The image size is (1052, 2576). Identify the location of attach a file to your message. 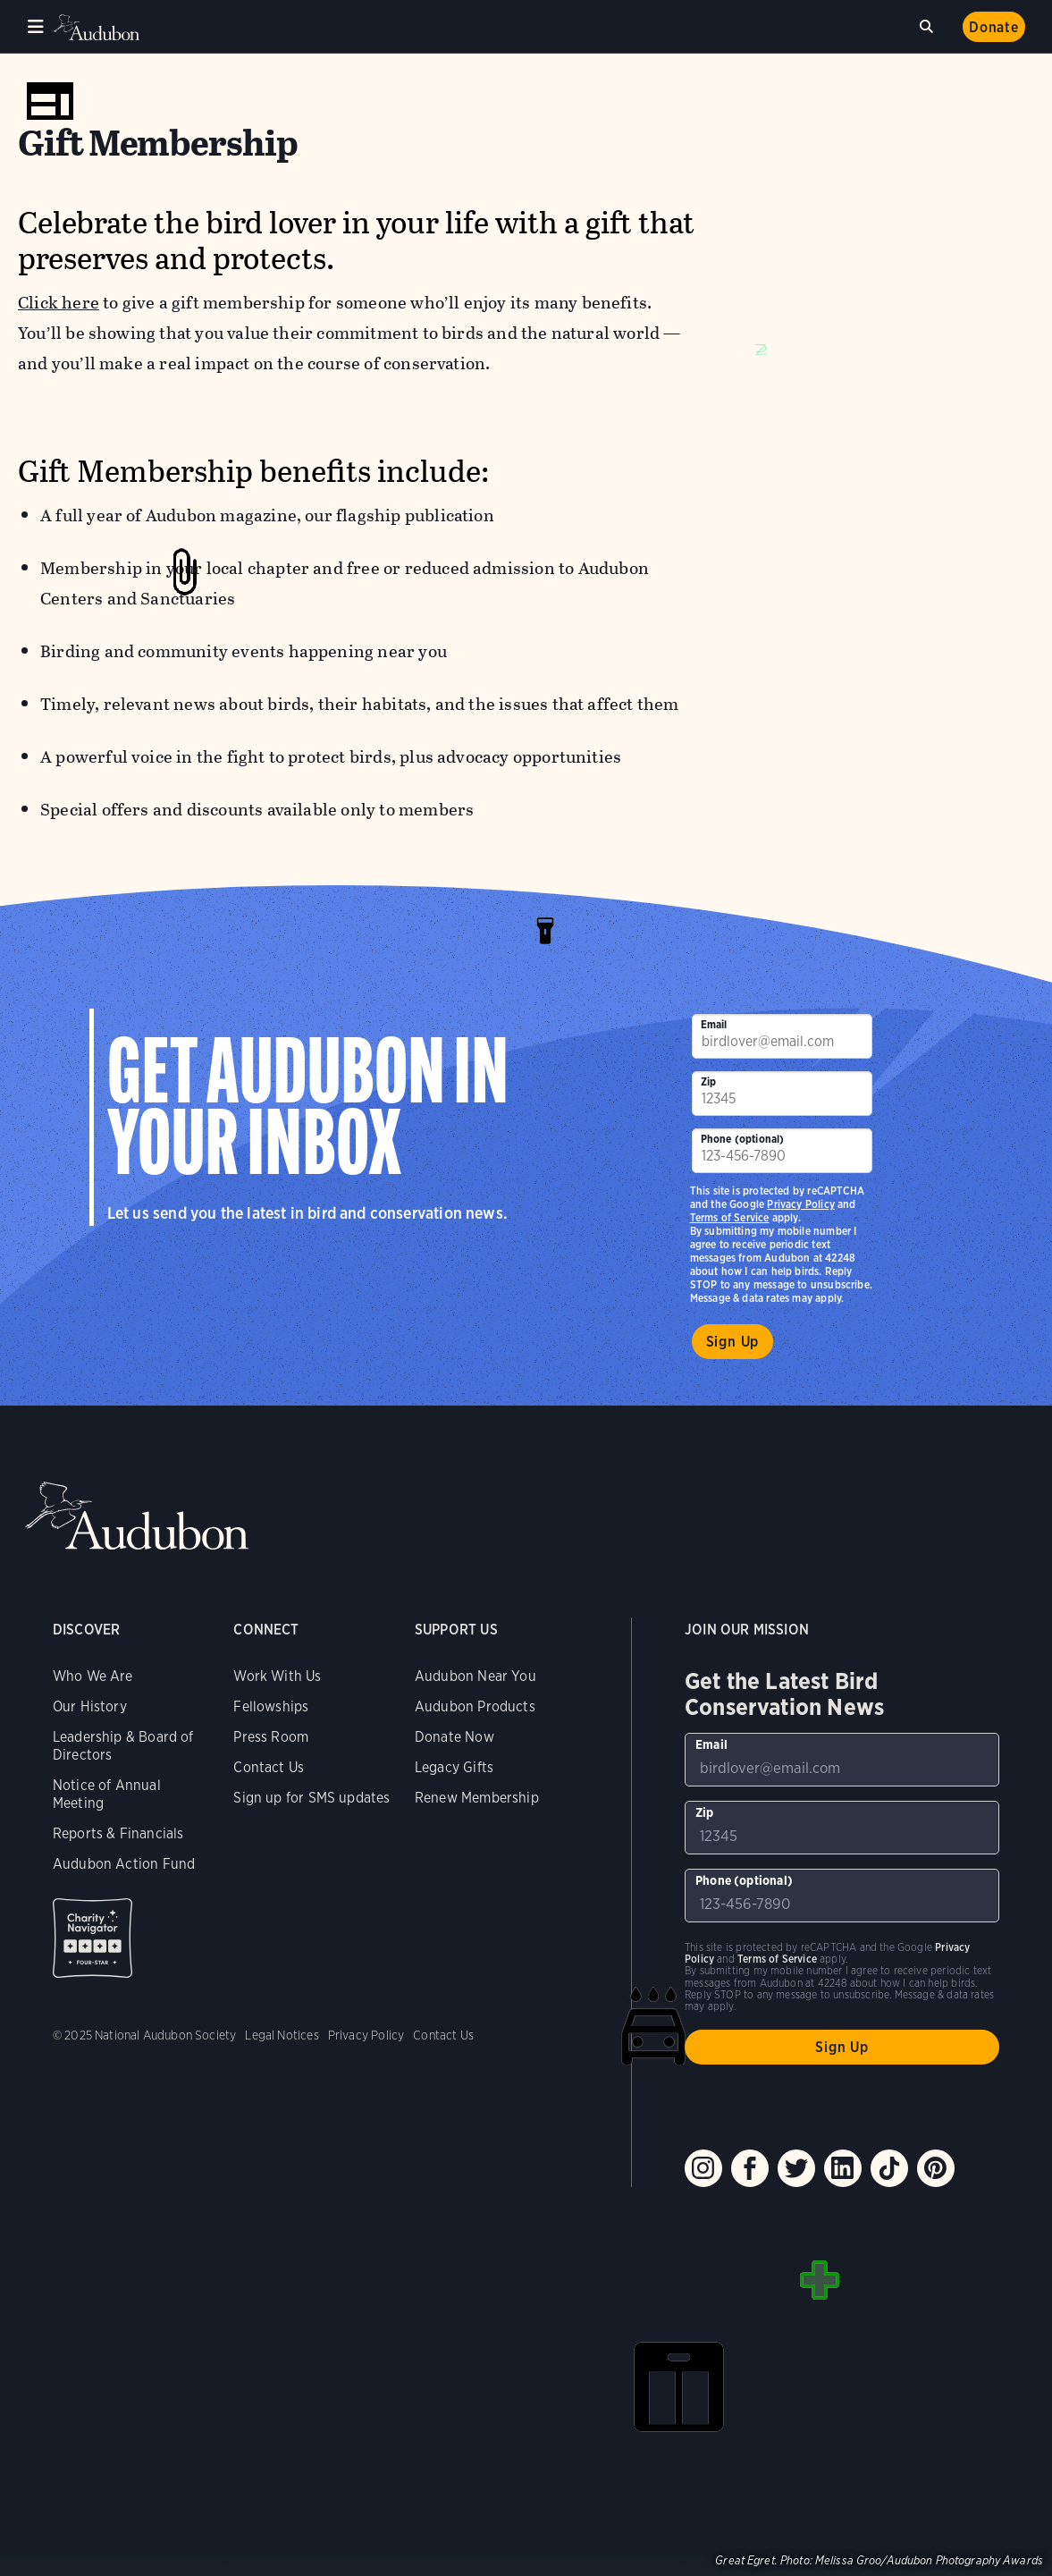
(183, 571).